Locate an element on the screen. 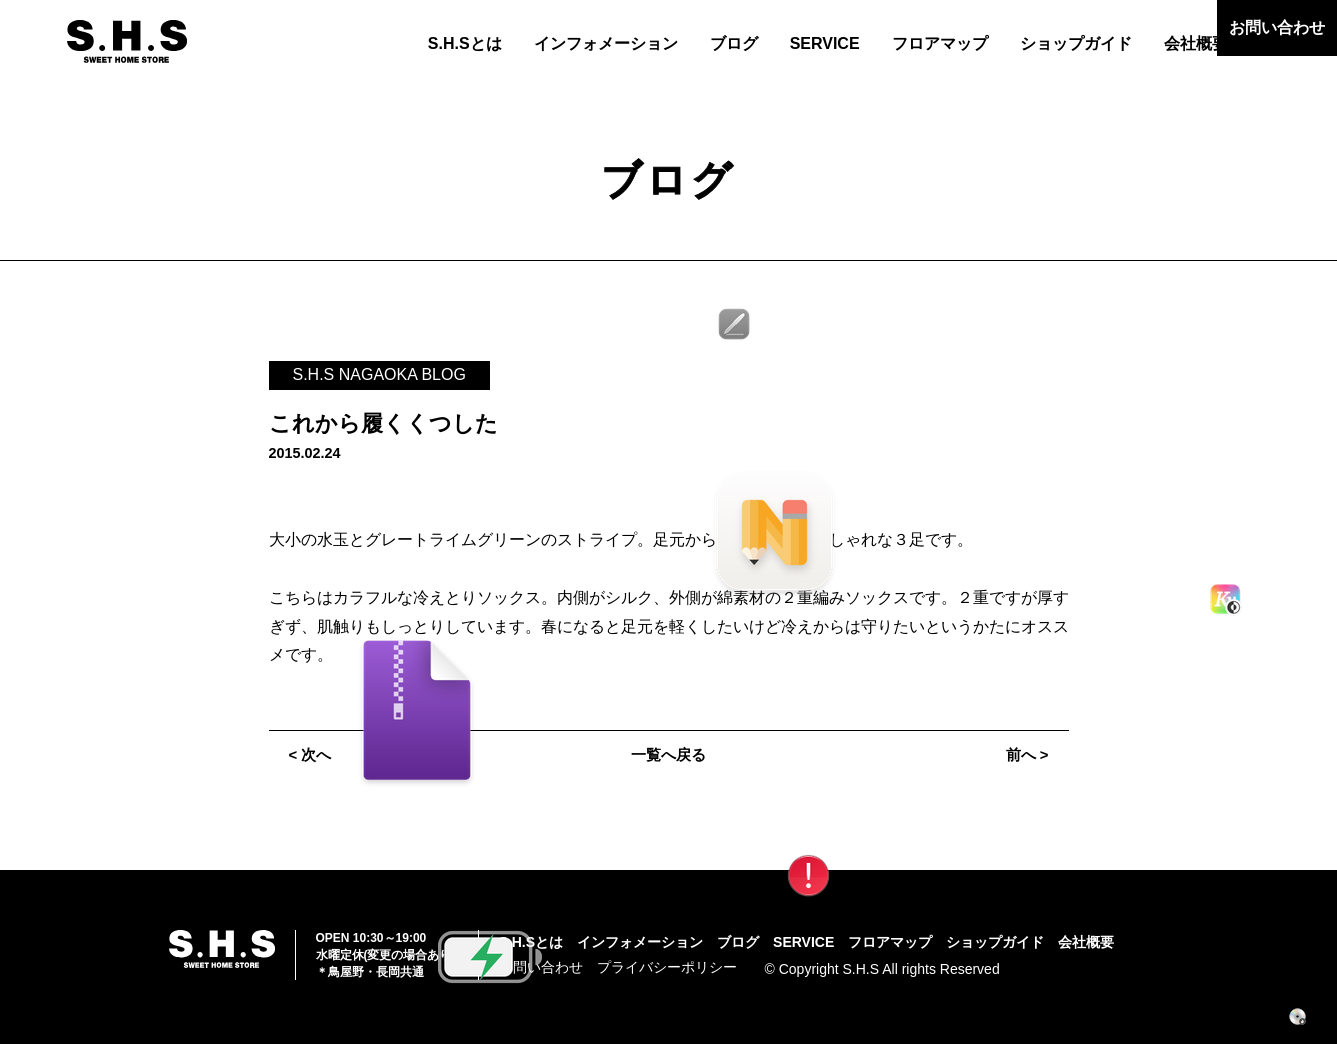  open Pages for document editing is located at coordinates (734, 324).